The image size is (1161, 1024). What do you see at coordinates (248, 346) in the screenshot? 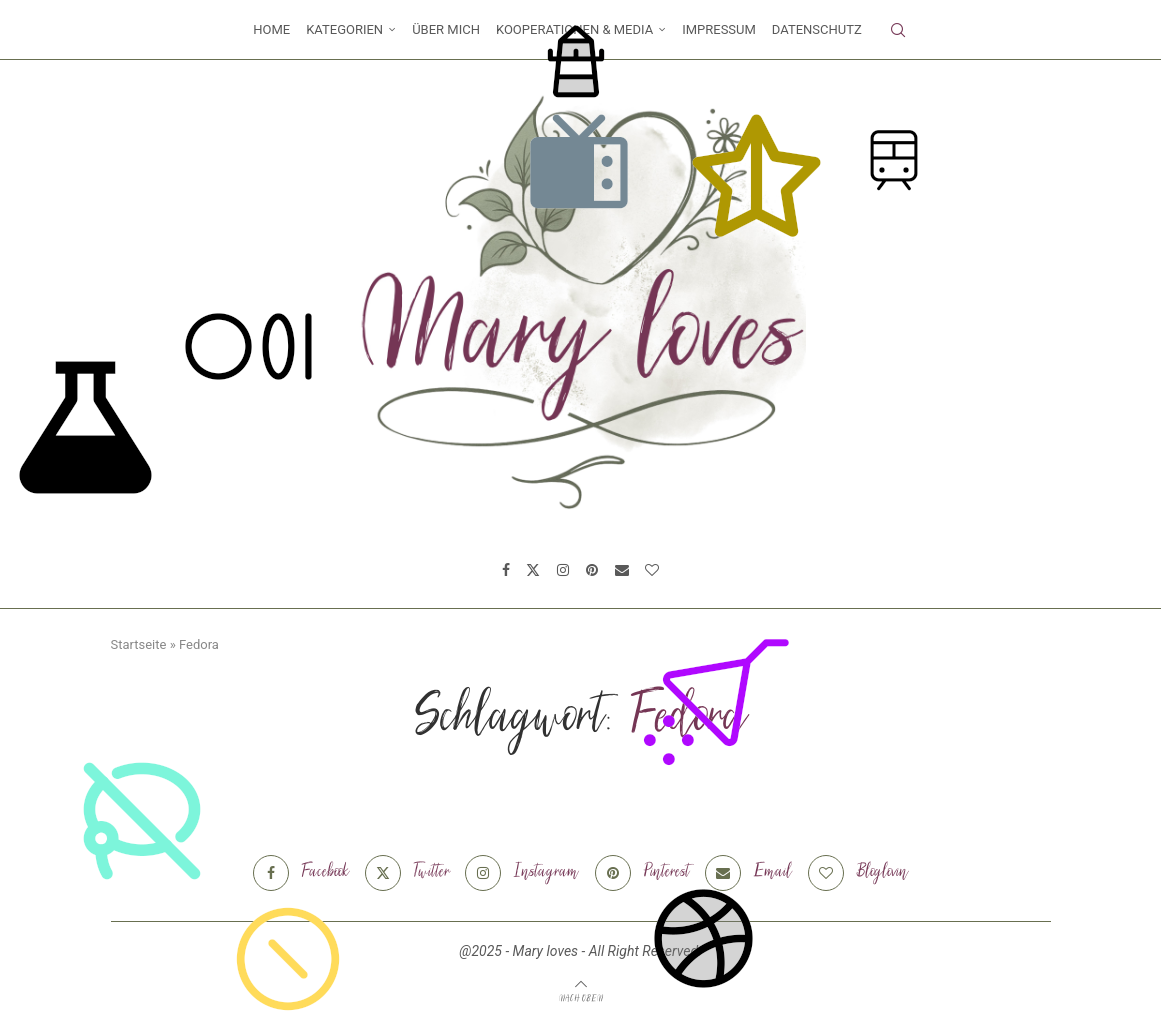
I see `visit medium article or profile` at bounding box center [248, 346].